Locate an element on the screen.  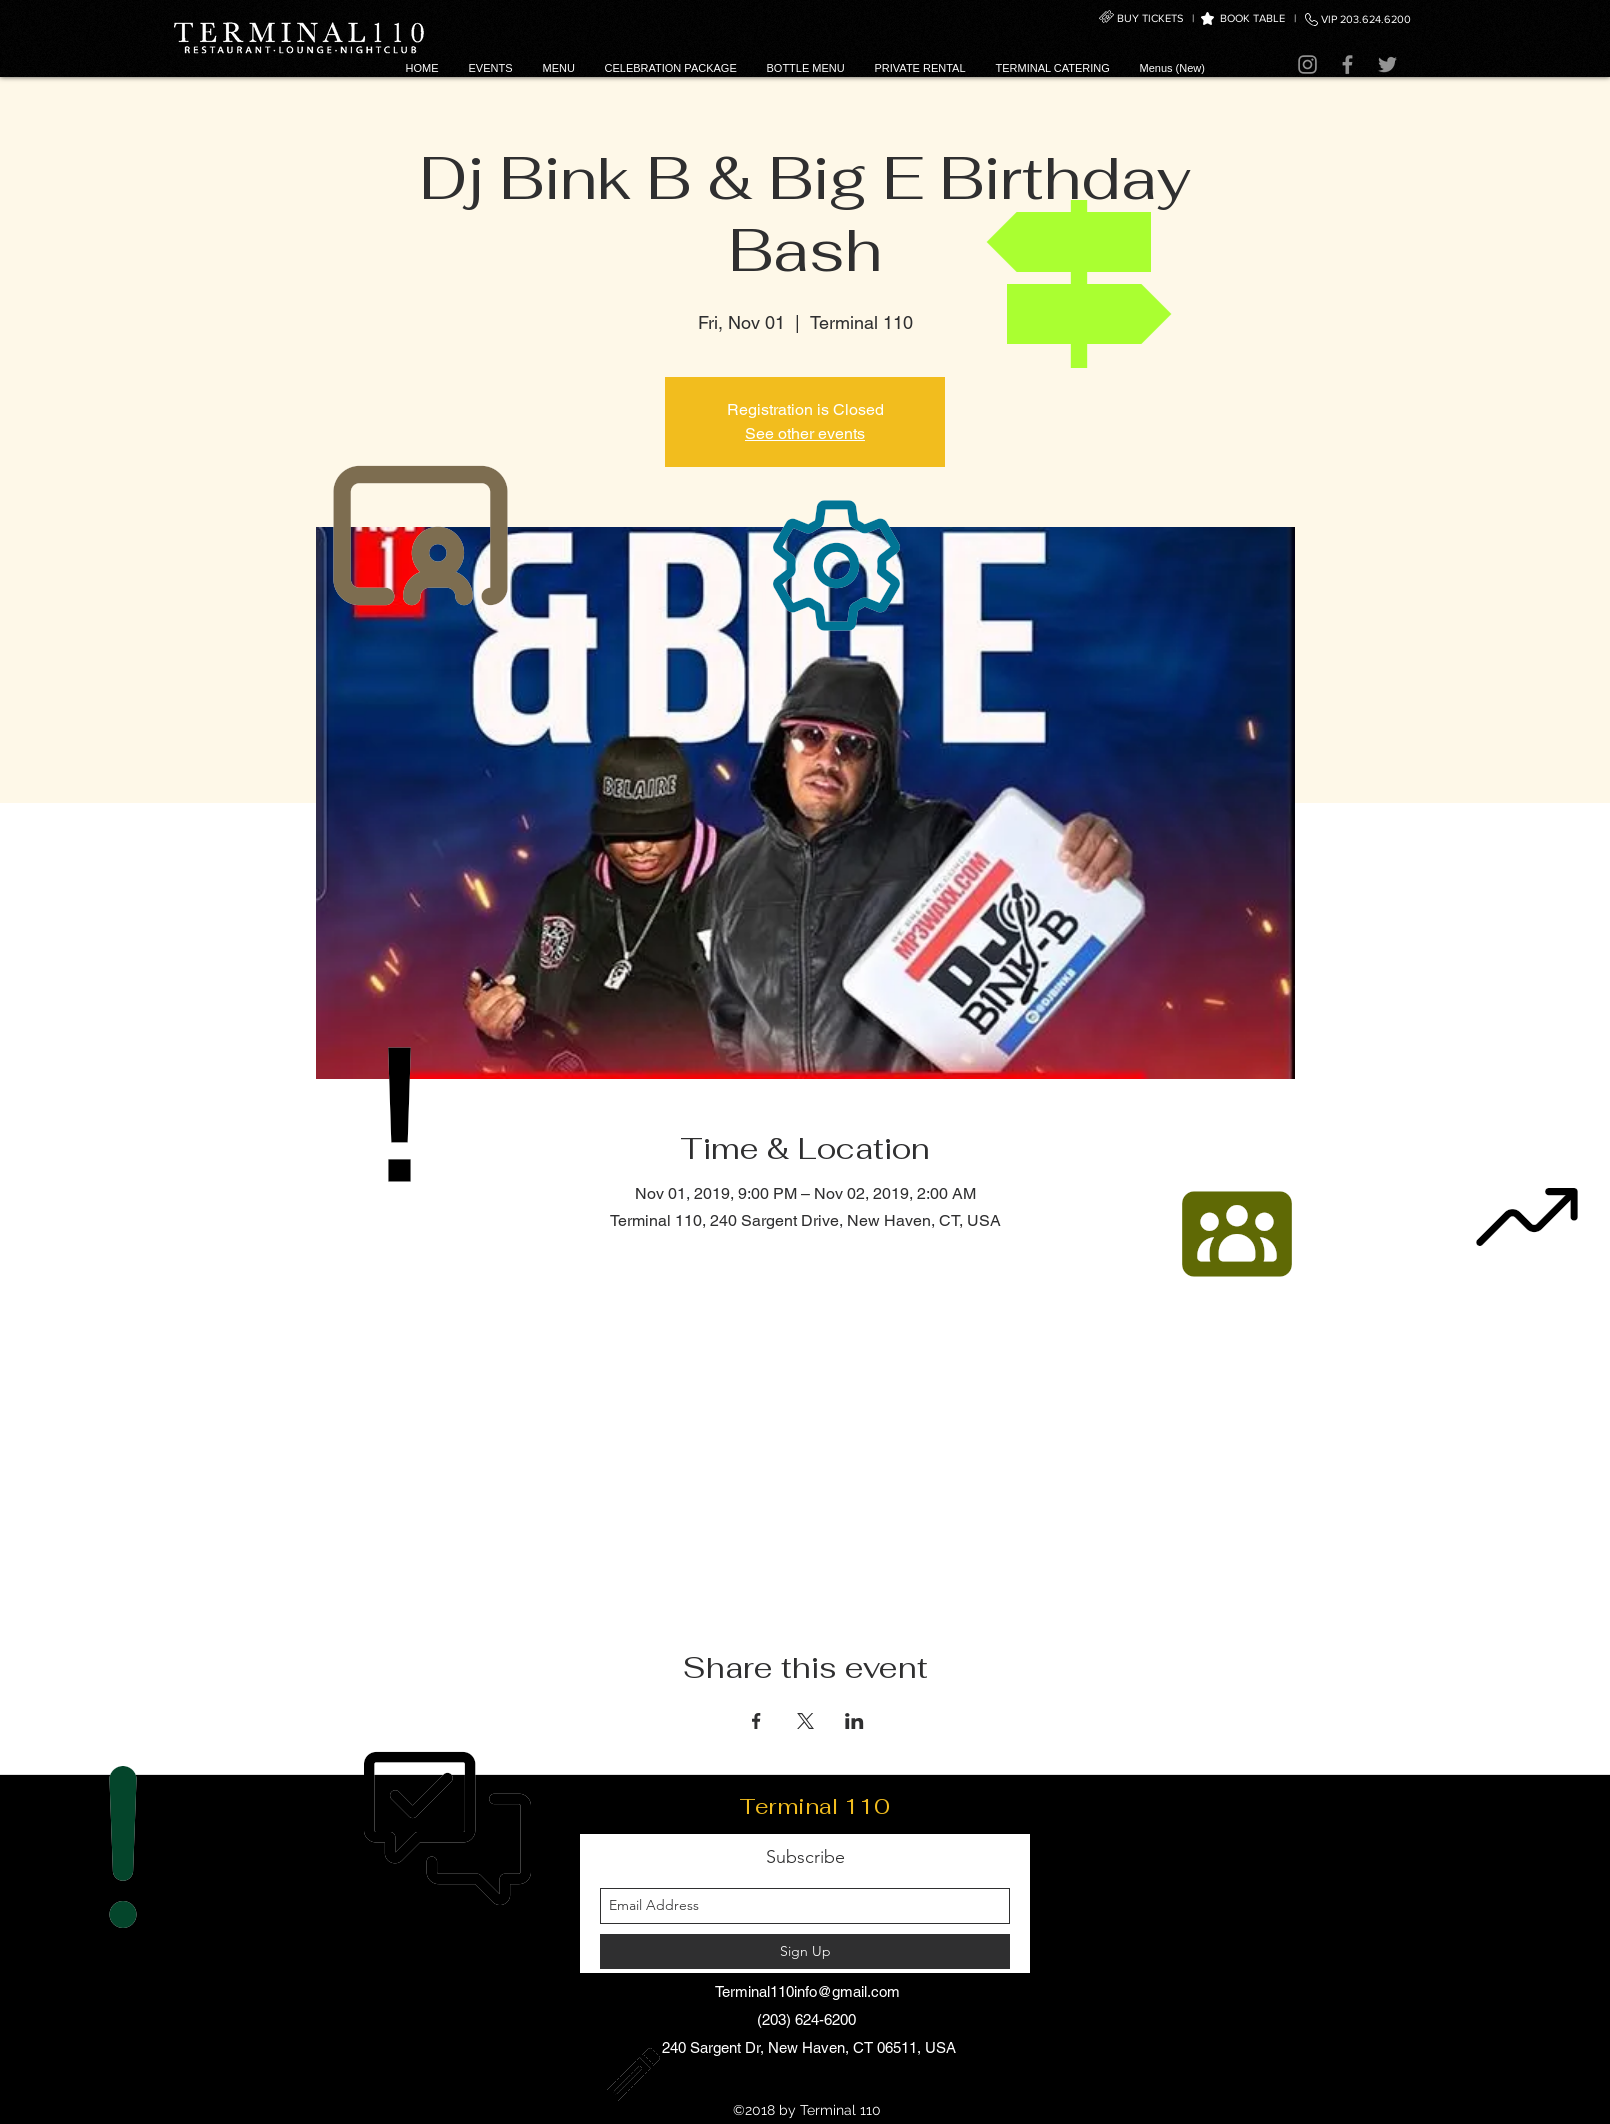
view team or group members is located at coordinates (1237, 1234).